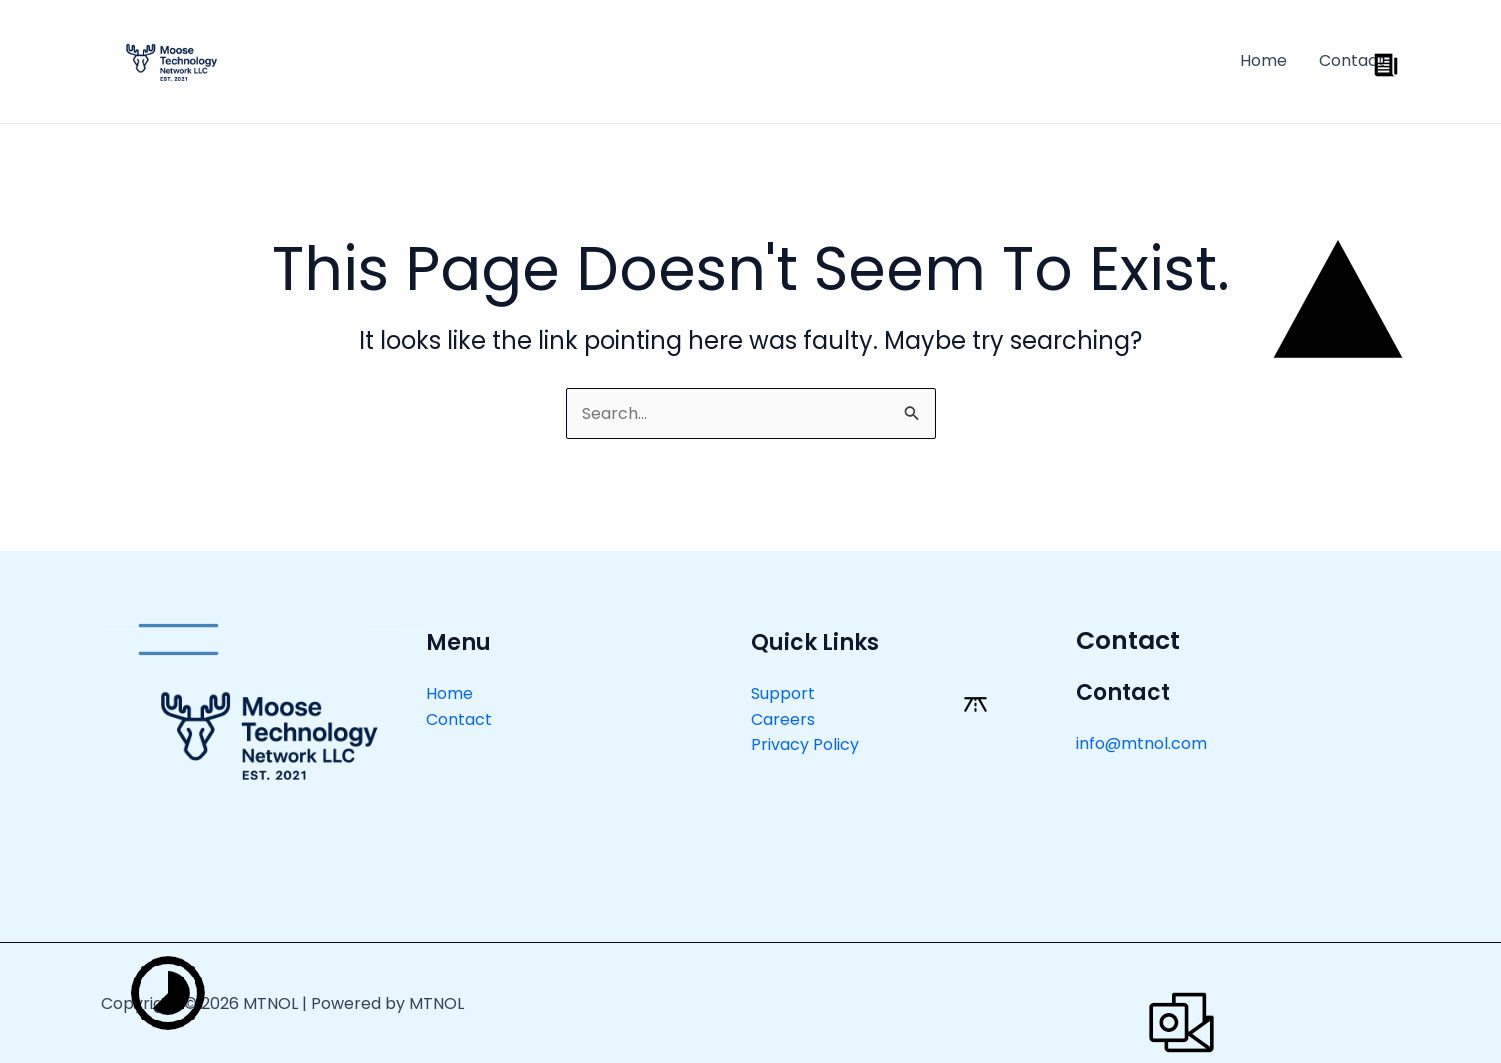 The height and width of the screenshot is (1063, 1501). What do you see at coordinates (975, 704) in the screenshot?
I see `view upcoming route or journey` at bounding box center [975, 704].